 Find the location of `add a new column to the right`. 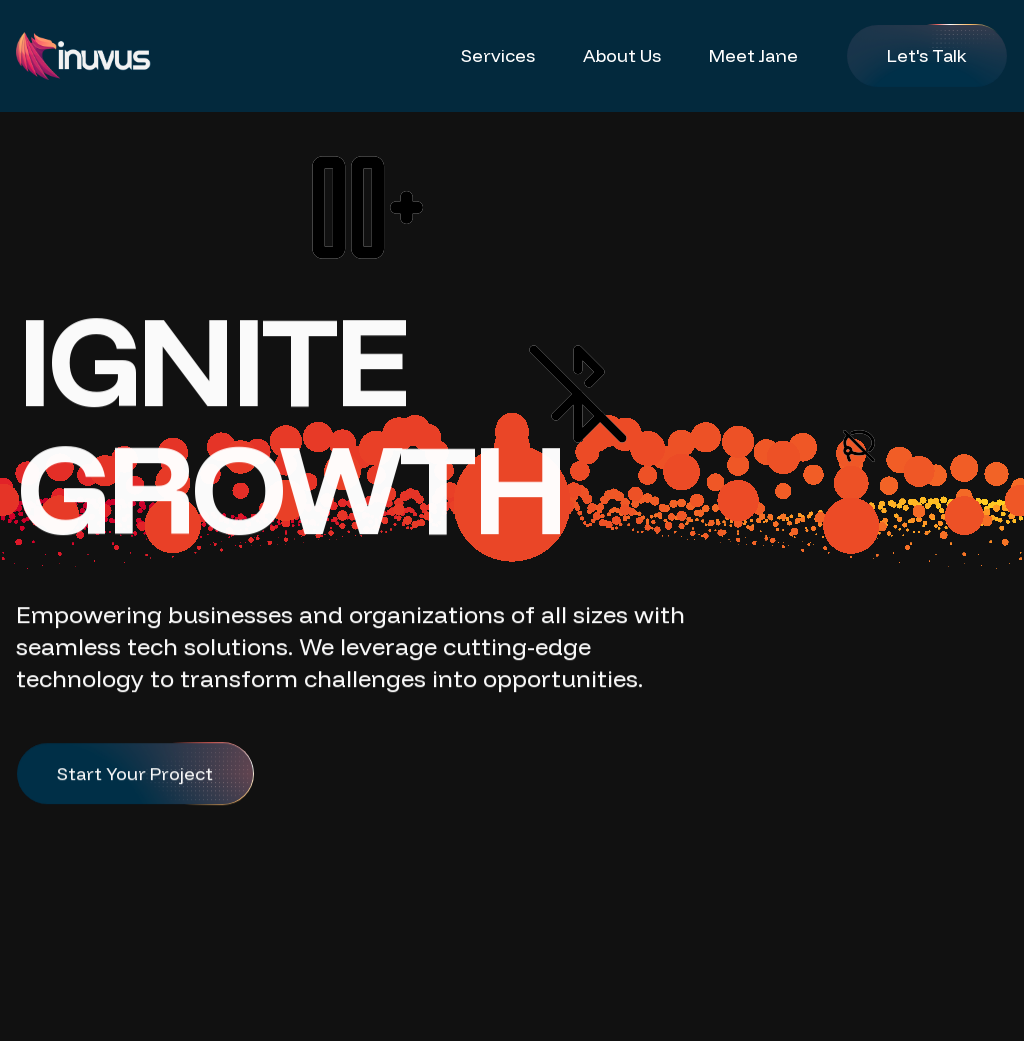

add a new column to the right is located at coordinates (359, 207).